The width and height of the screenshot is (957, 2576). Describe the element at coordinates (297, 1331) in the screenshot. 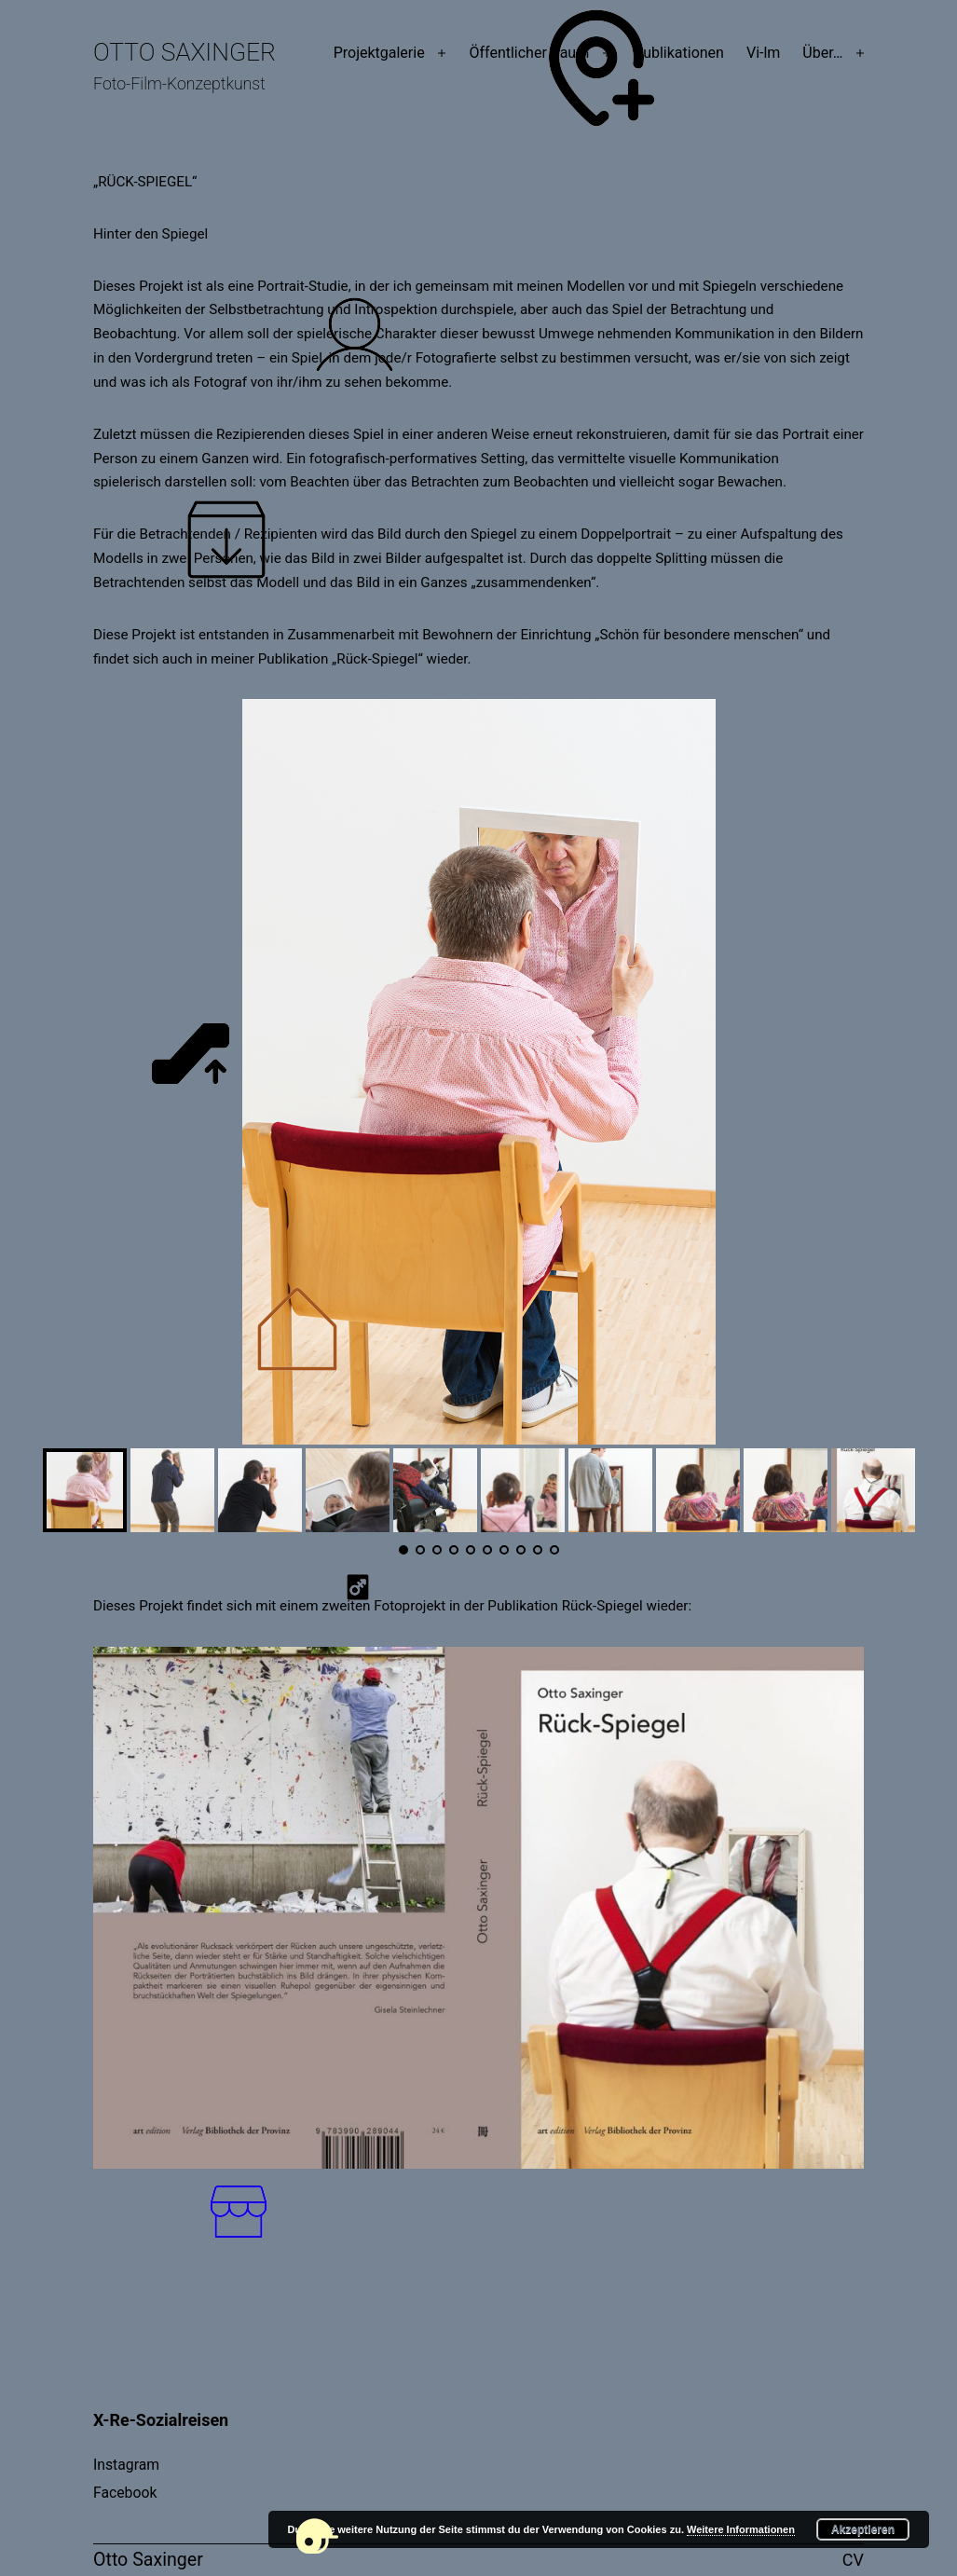

I see `navigate to home screen` at that location.